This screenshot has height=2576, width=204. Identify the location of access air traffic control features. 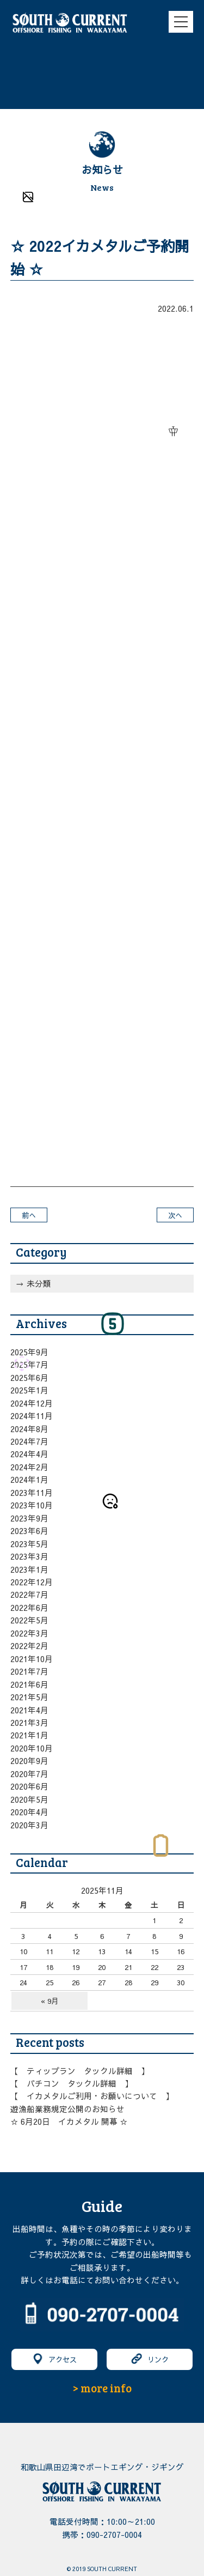
(173, 431).